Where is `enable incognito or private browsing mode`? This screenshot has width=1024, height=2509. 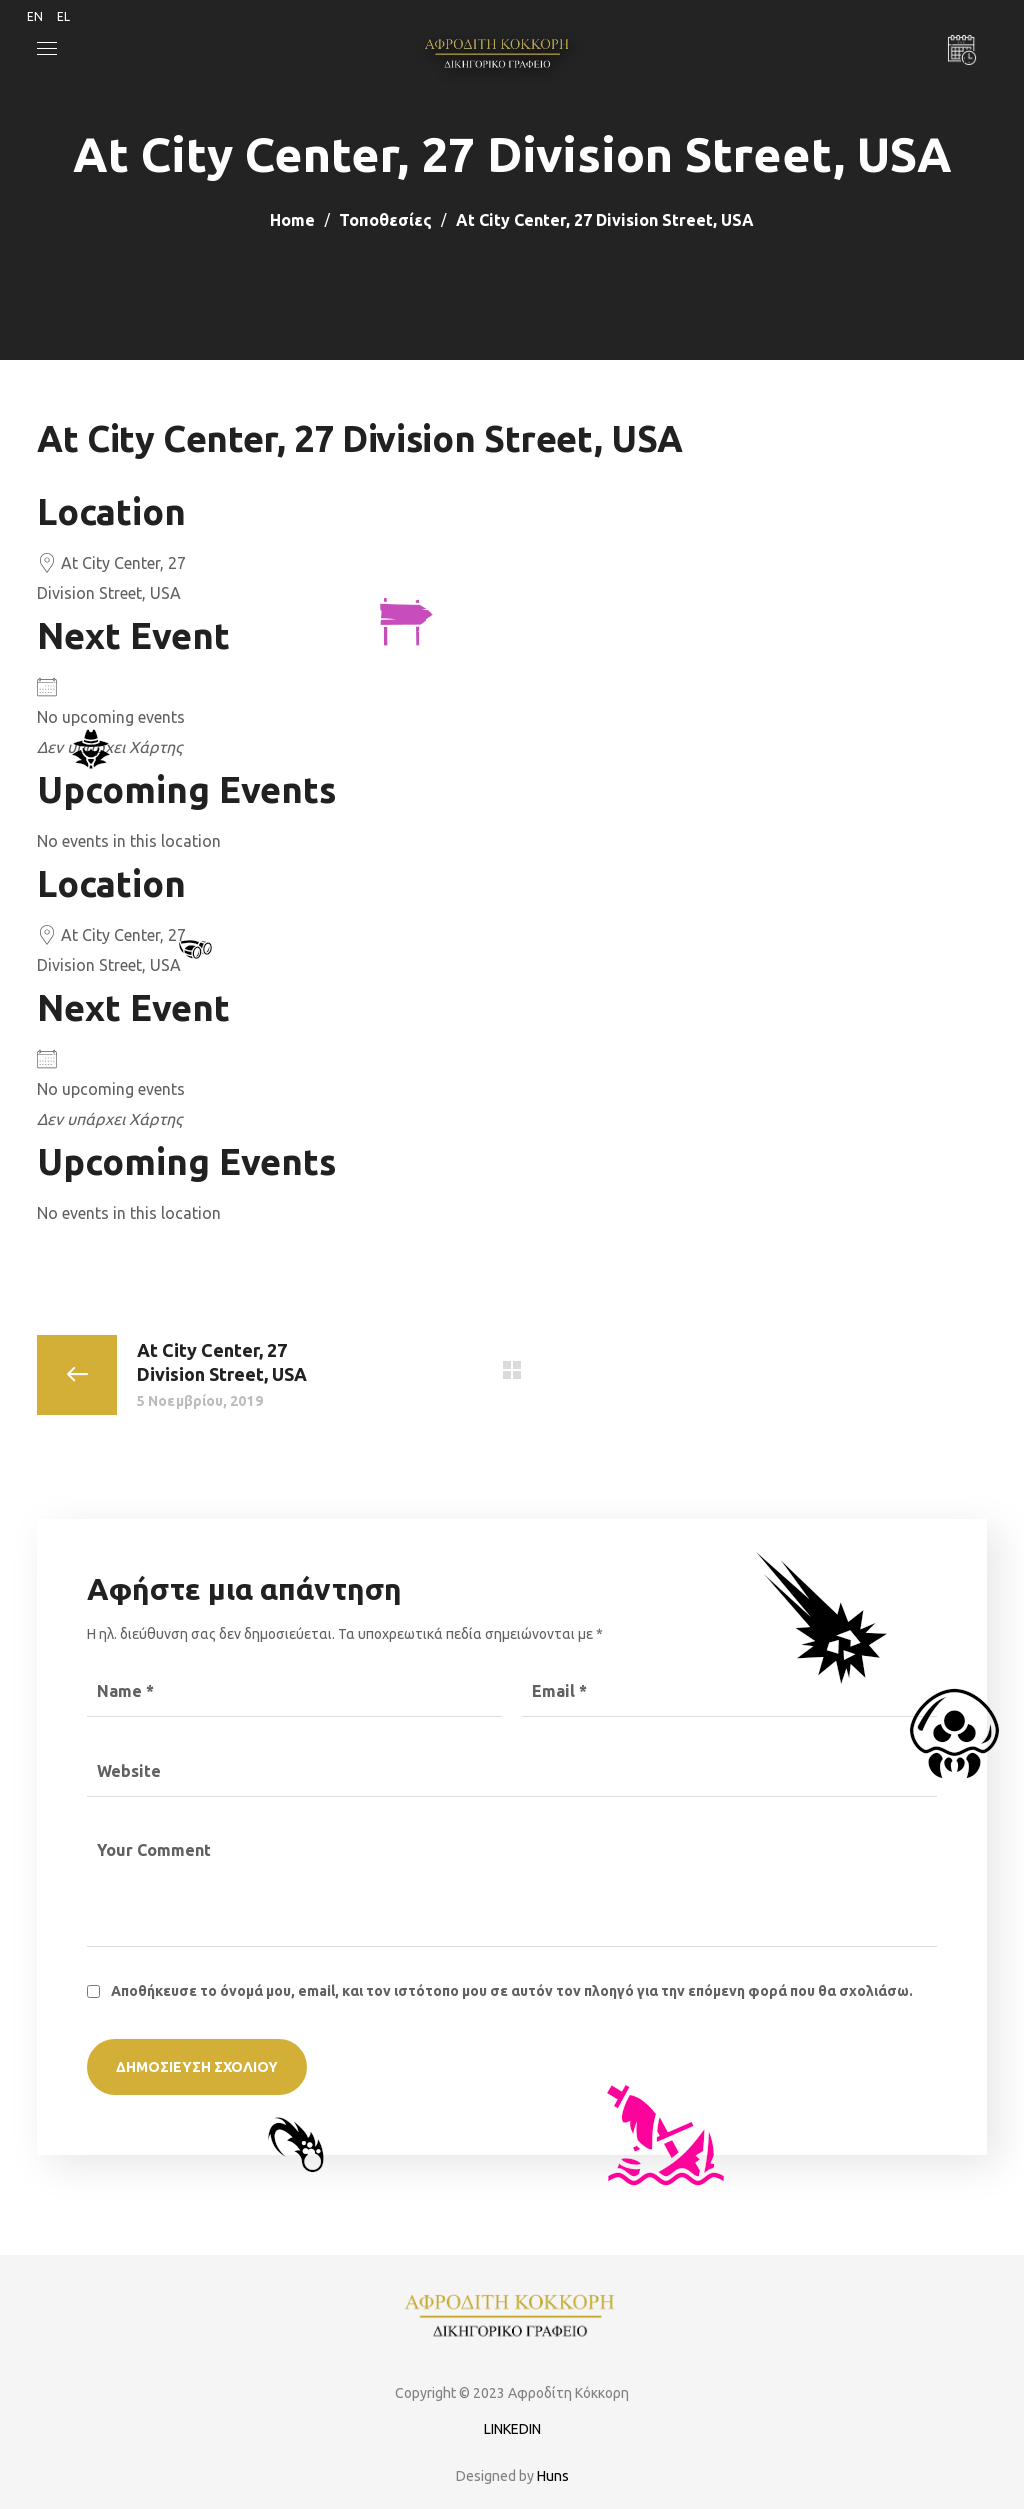
enable incognito or private browsing mode is located at coordinates (91, 749).